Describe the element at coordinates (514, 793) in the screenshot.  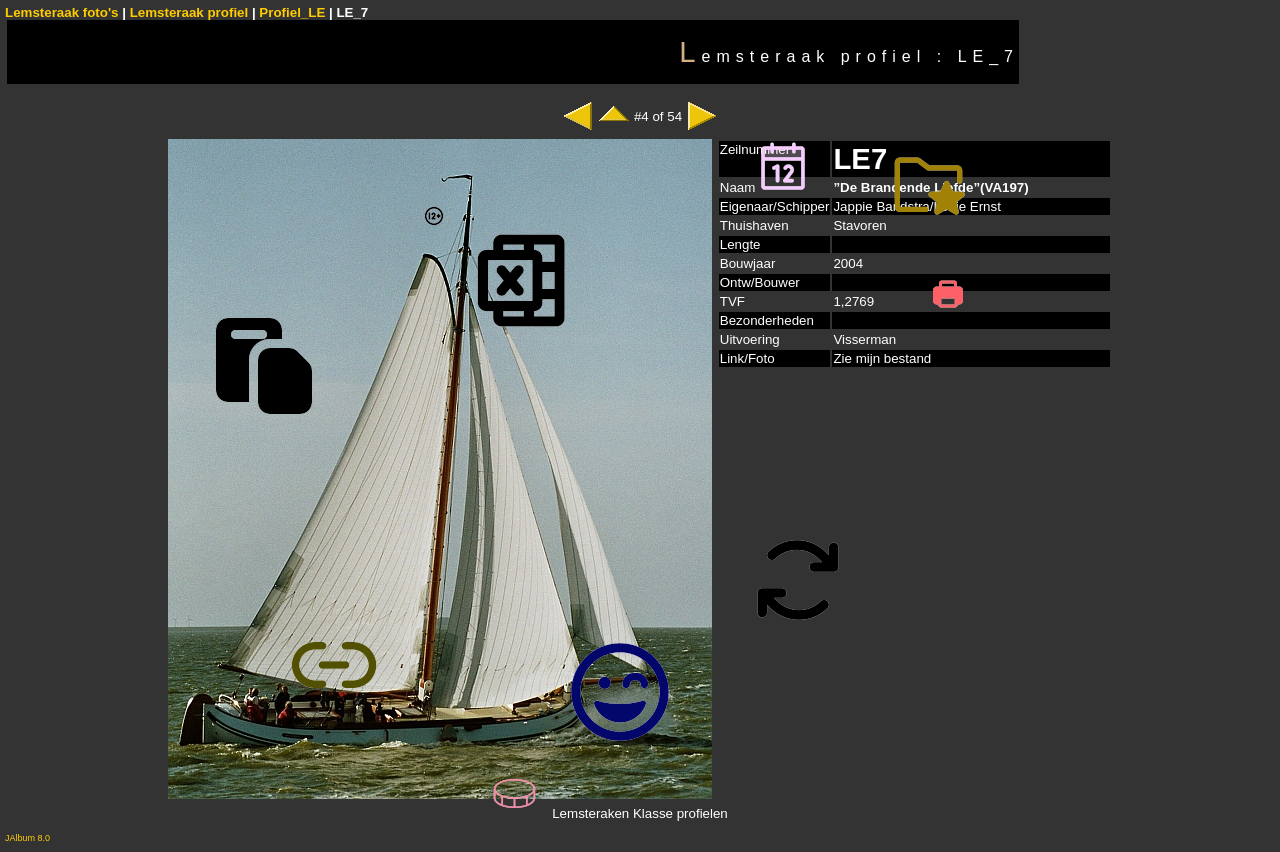
I see `view your coin balance or currency` at that location.